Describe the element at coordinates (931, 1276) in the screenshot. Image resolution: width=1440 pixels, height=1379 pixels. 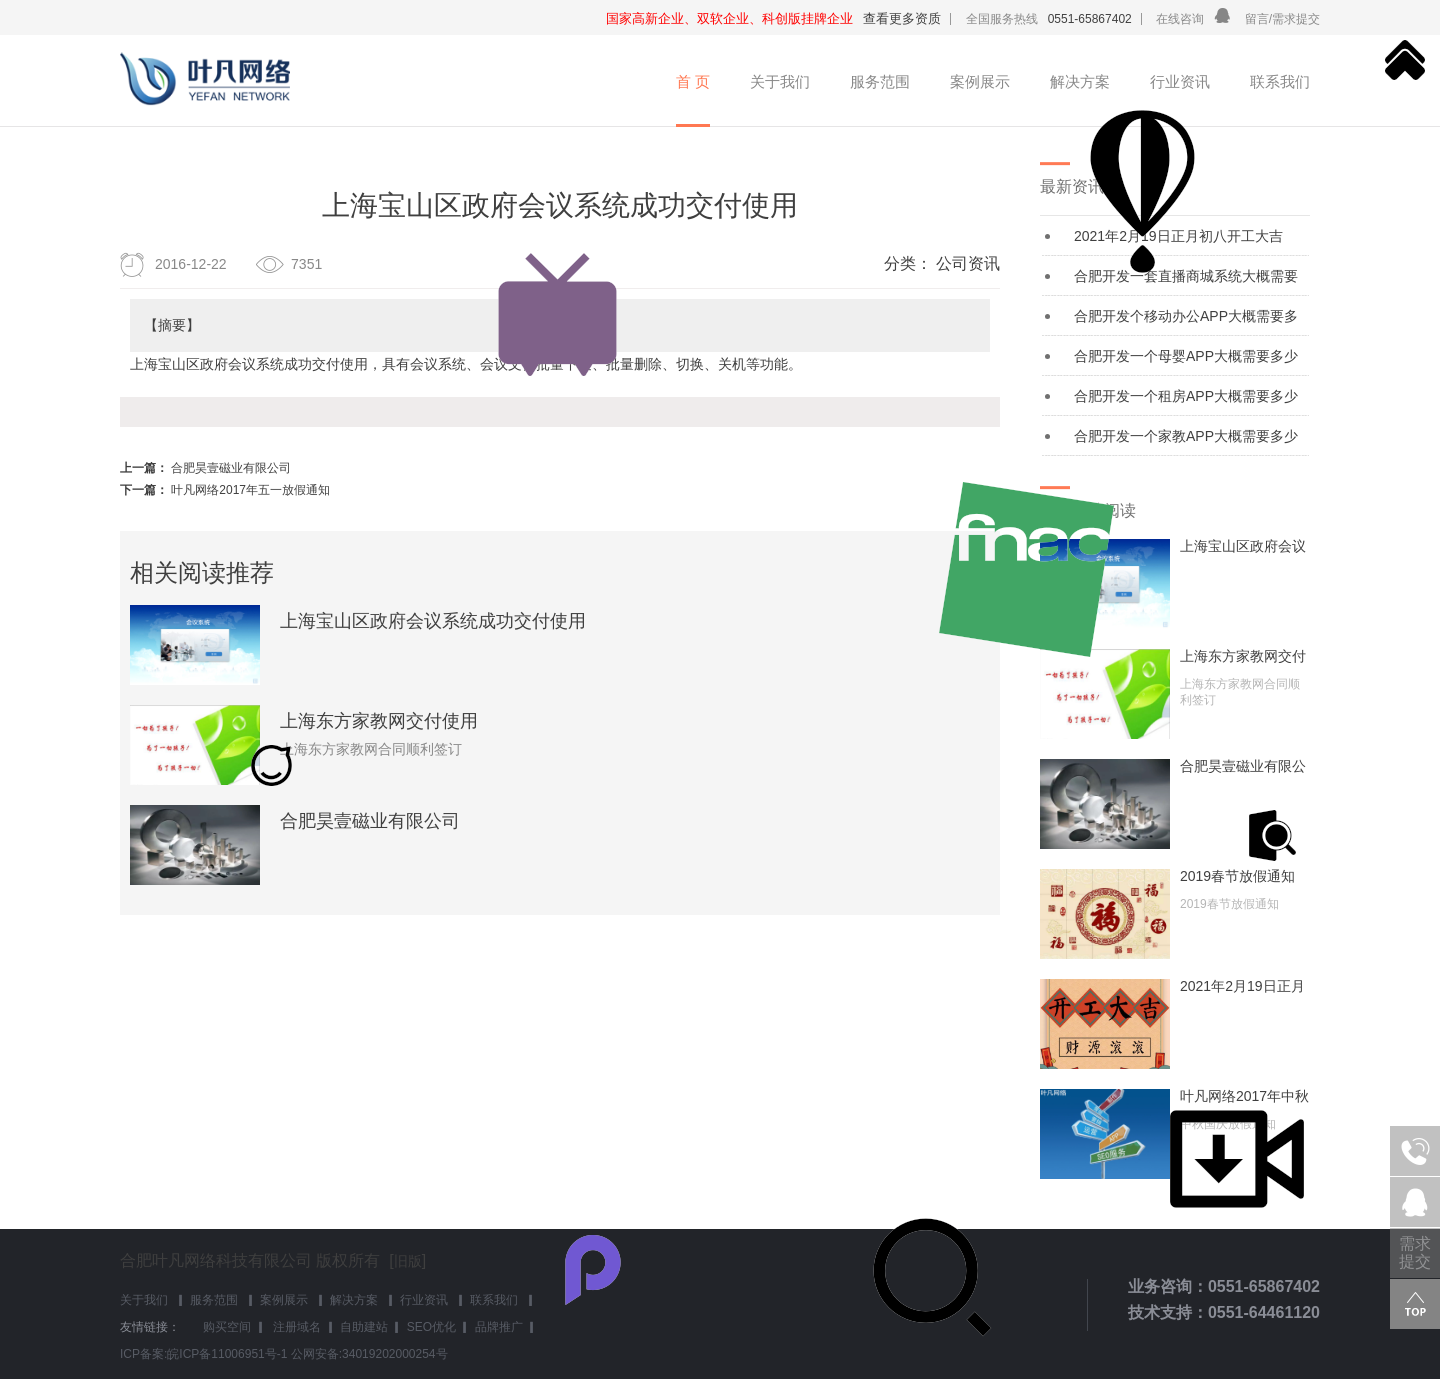
I see `search for content or items` at that location.